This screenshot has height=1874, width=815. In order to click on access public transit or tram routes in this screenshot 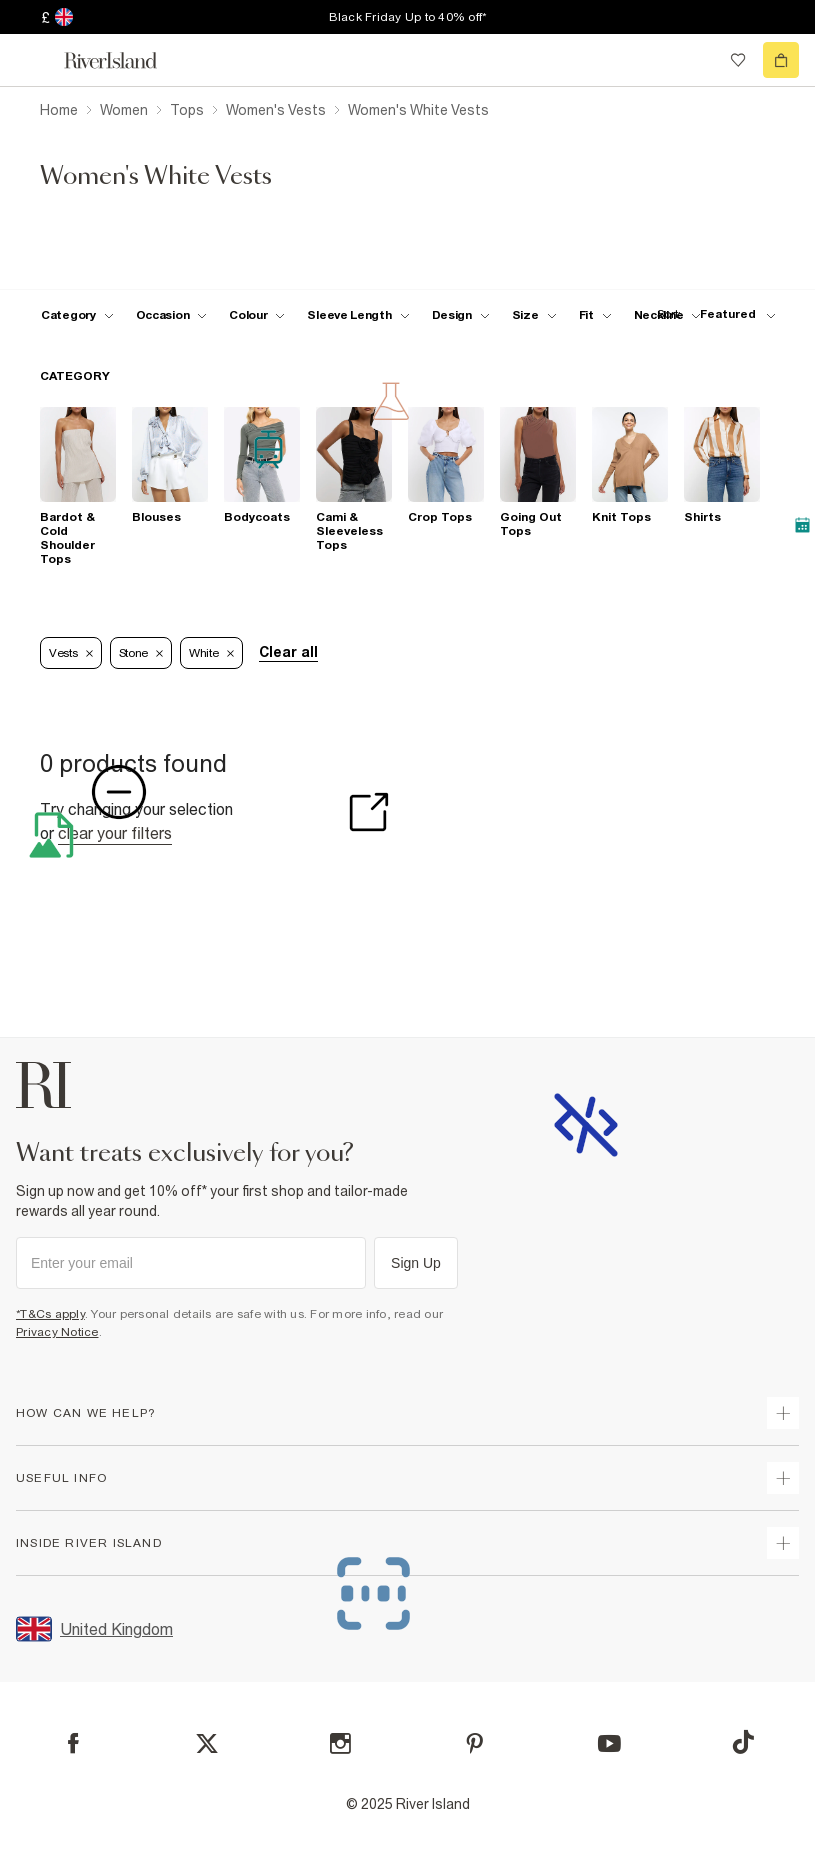, I will do `click(268, 449)`.